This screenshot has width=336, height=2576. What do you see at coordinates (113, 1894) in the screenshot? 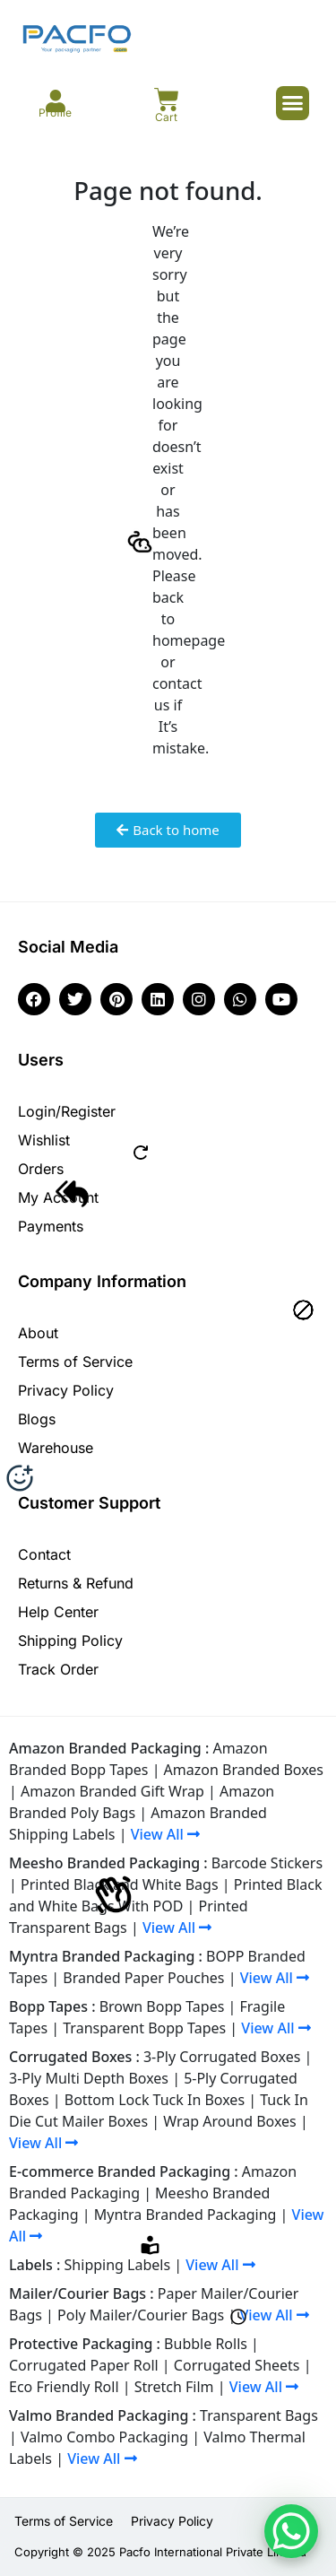
I see `send a greeting or wave to someone` at bounding box center [113, 1894].